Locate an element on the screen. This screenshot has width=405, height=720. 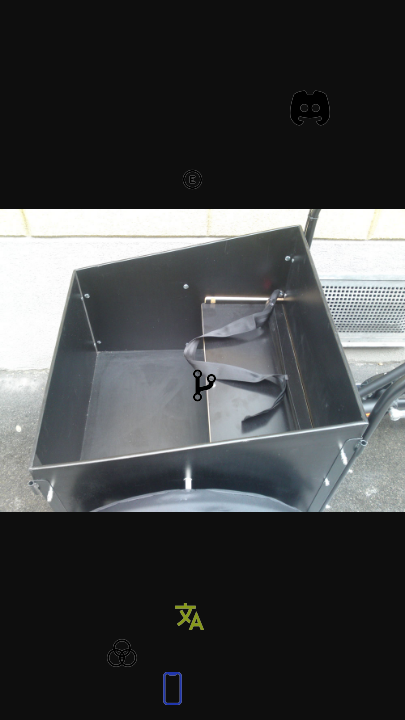
create a new git branch is located at coordinates (204, 385).